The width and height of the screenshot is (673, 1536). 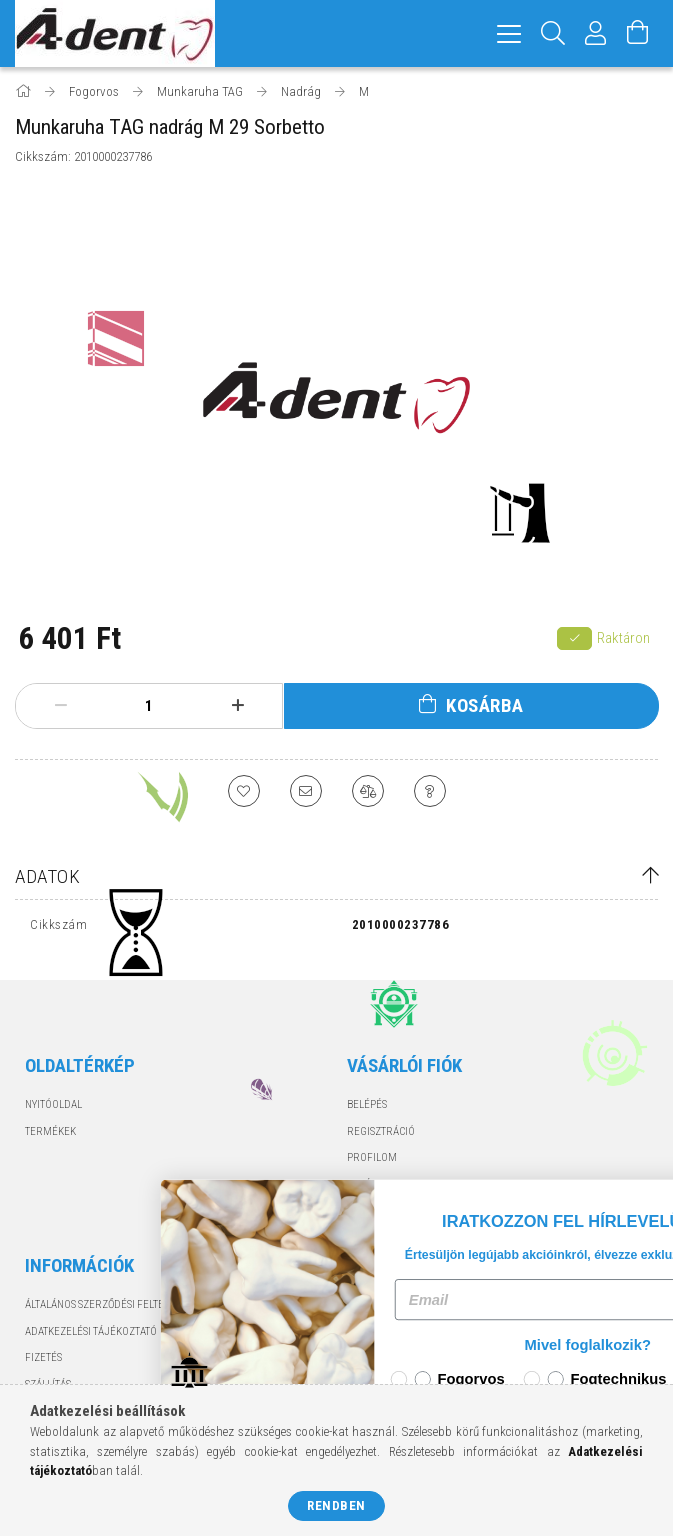 I want to click on indicates a tearing or ripping action in gameplay, so click(x=163, y=797).